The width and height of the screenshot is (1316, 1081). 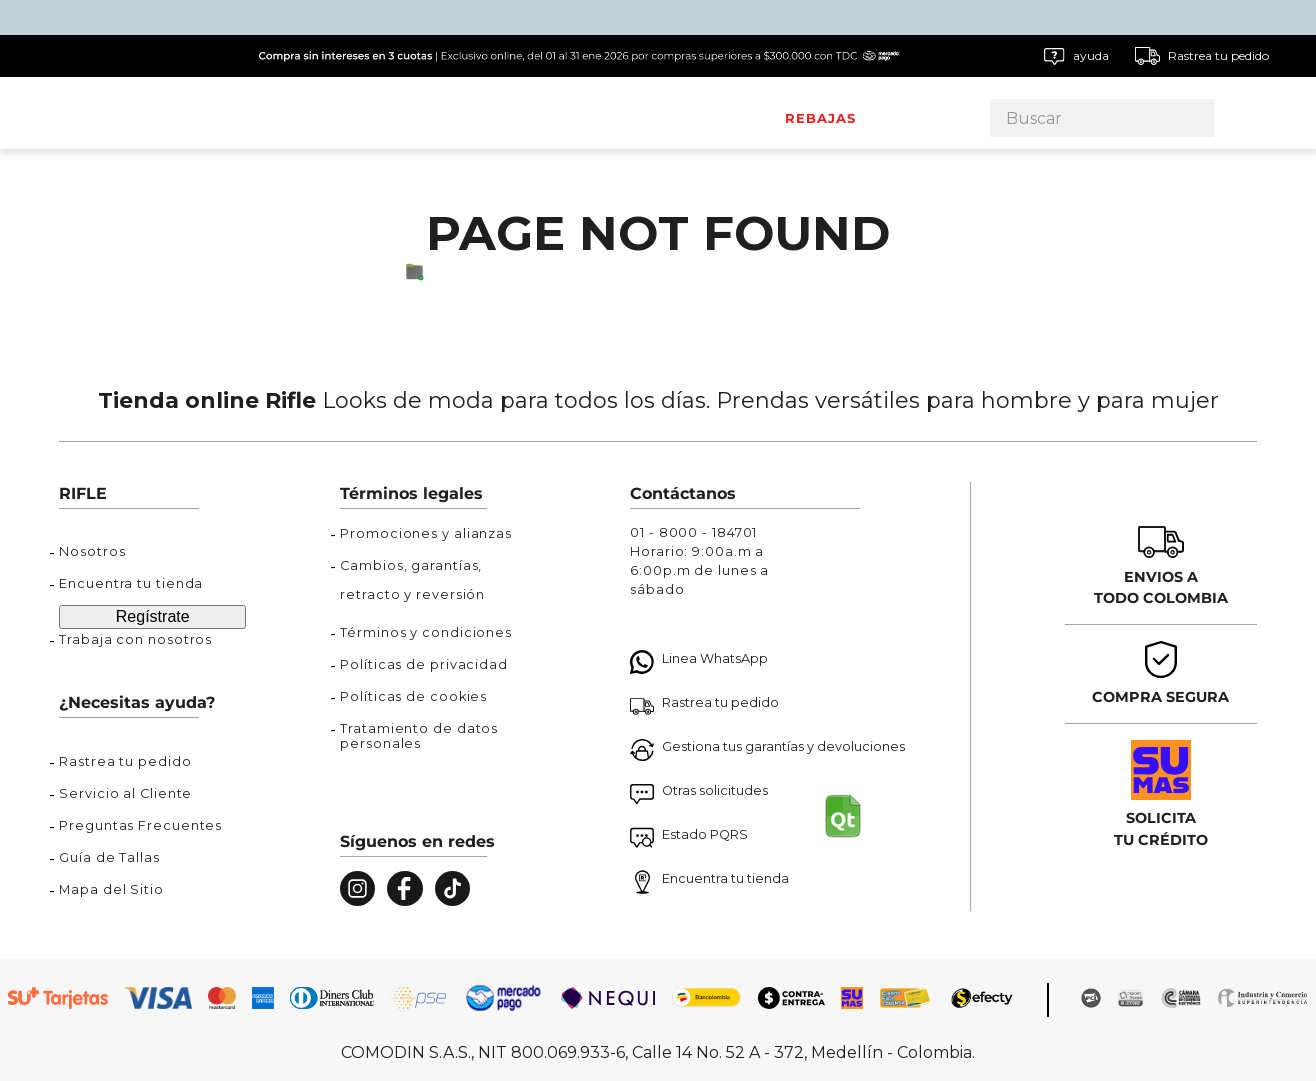 What do you see at coordinates (843, 816) in the screenshot?
I see `a QML source file used in Qt application development` at bounding box center [843, 816].